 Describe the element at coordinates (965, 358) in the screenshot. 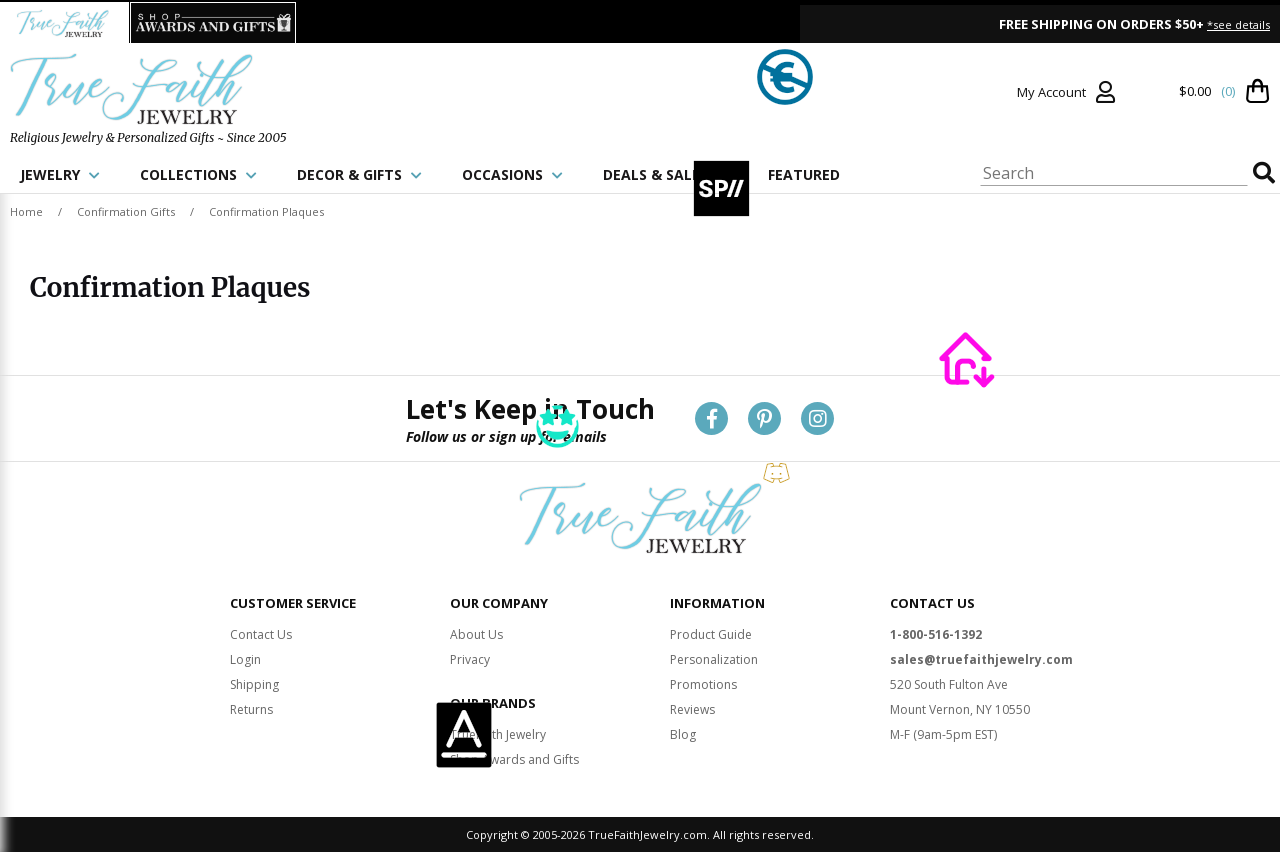

I see `download home data or settings` at that location.